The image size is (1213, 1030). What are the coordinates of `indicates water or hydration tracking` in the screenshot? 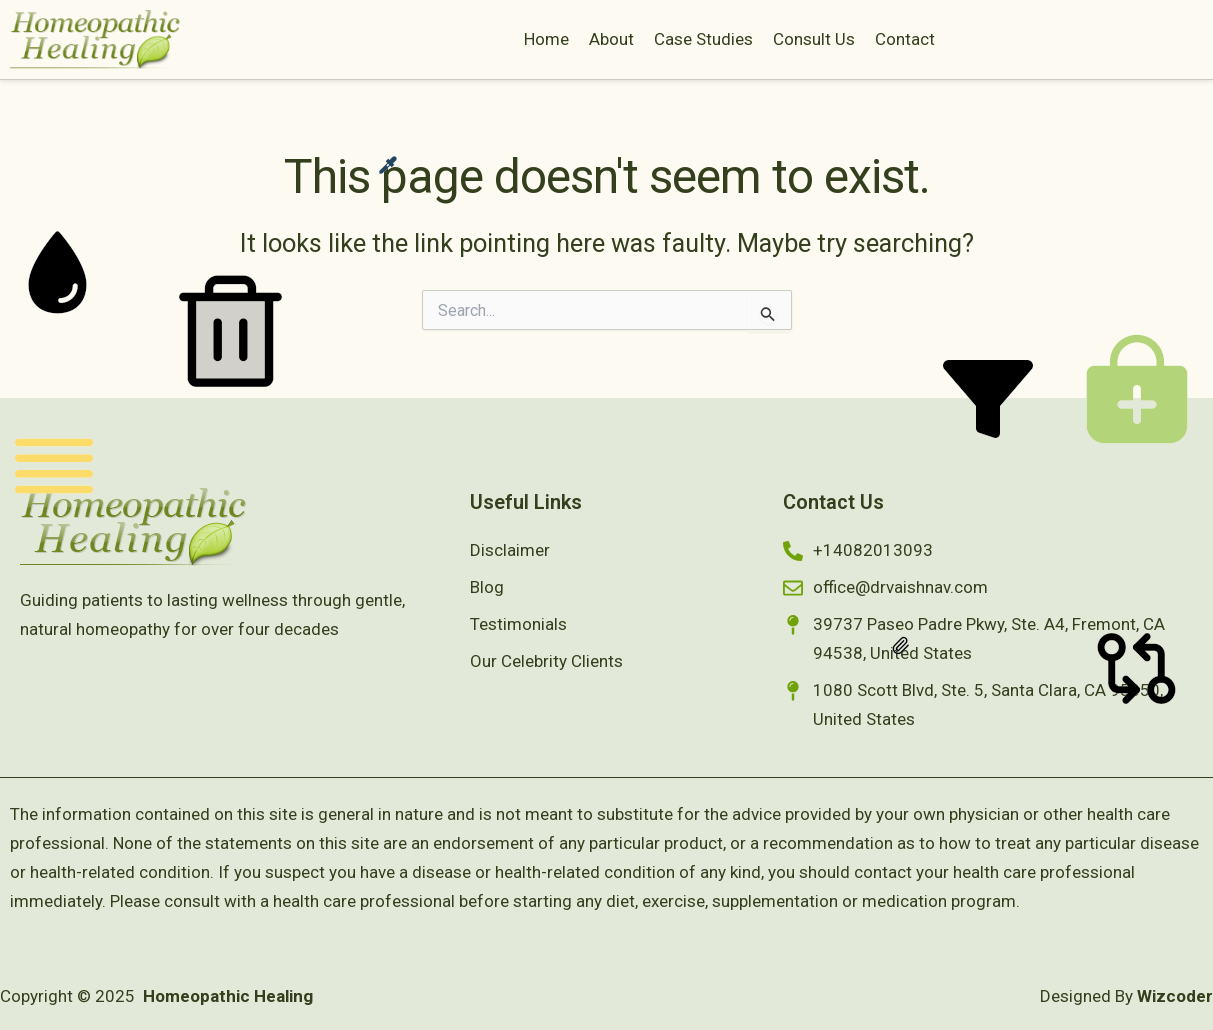 It's located at (57, 271).